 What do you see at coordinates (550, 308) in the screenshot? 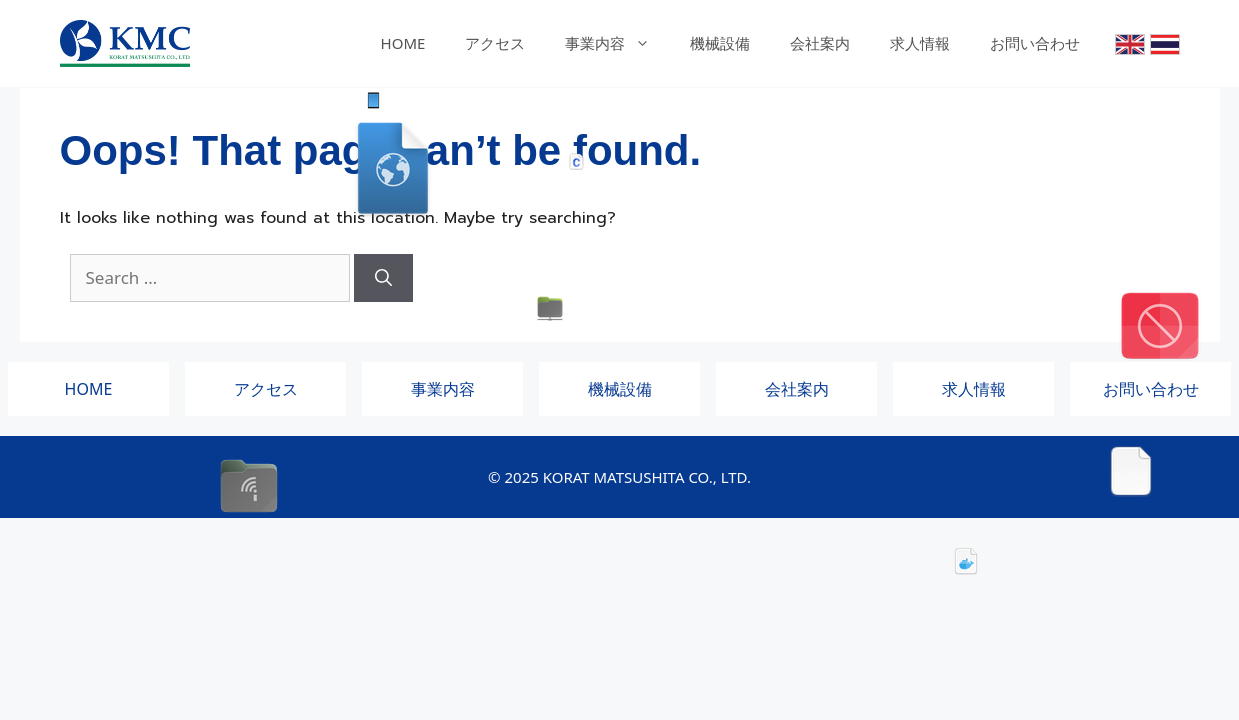
I see `access files stored on a remote server` at bounding box center [550, 308].